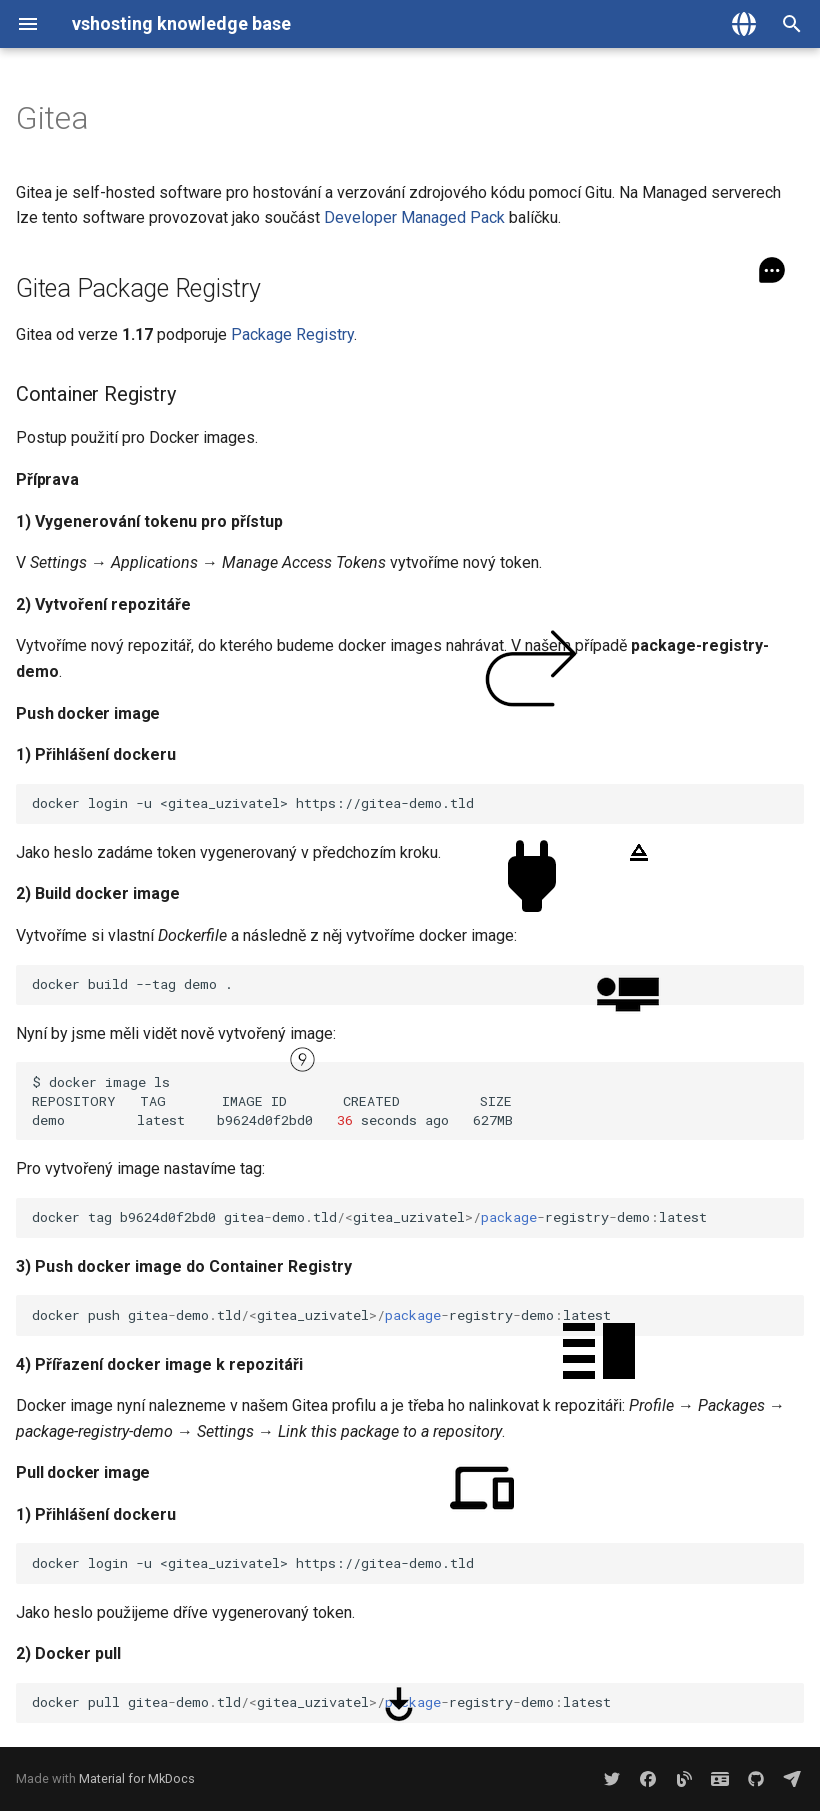  Describe the element at coordinates (599, 1351) in the screenshot. I see `toggle vertical split view layout` at that location.